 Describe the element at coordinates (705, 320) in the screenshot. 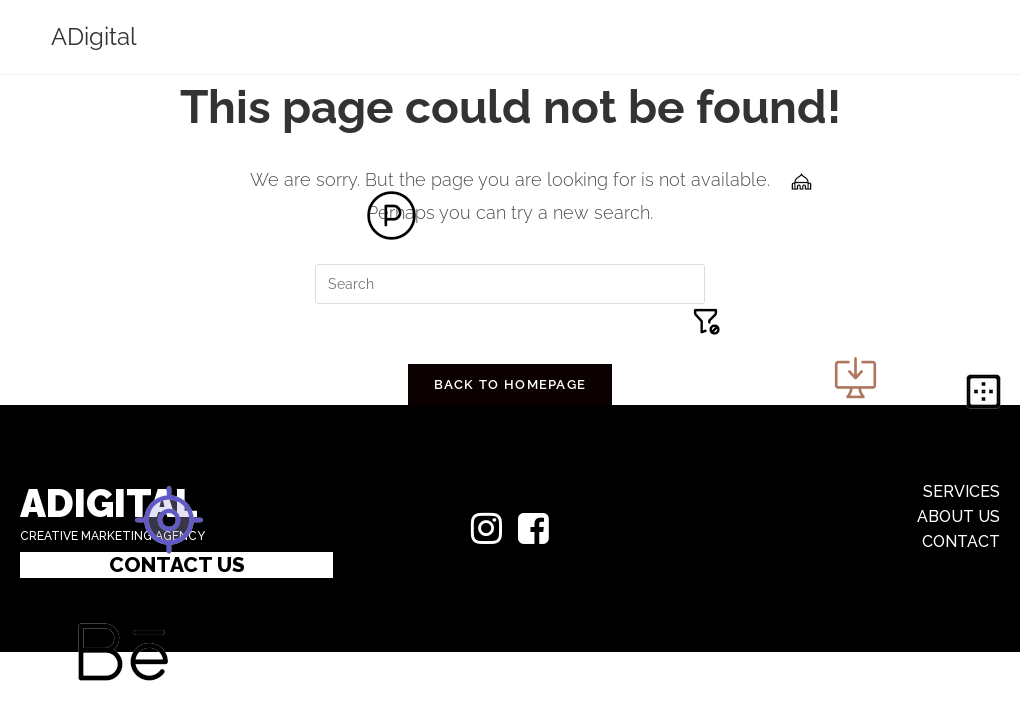

I see `clear all active filters` at that location.